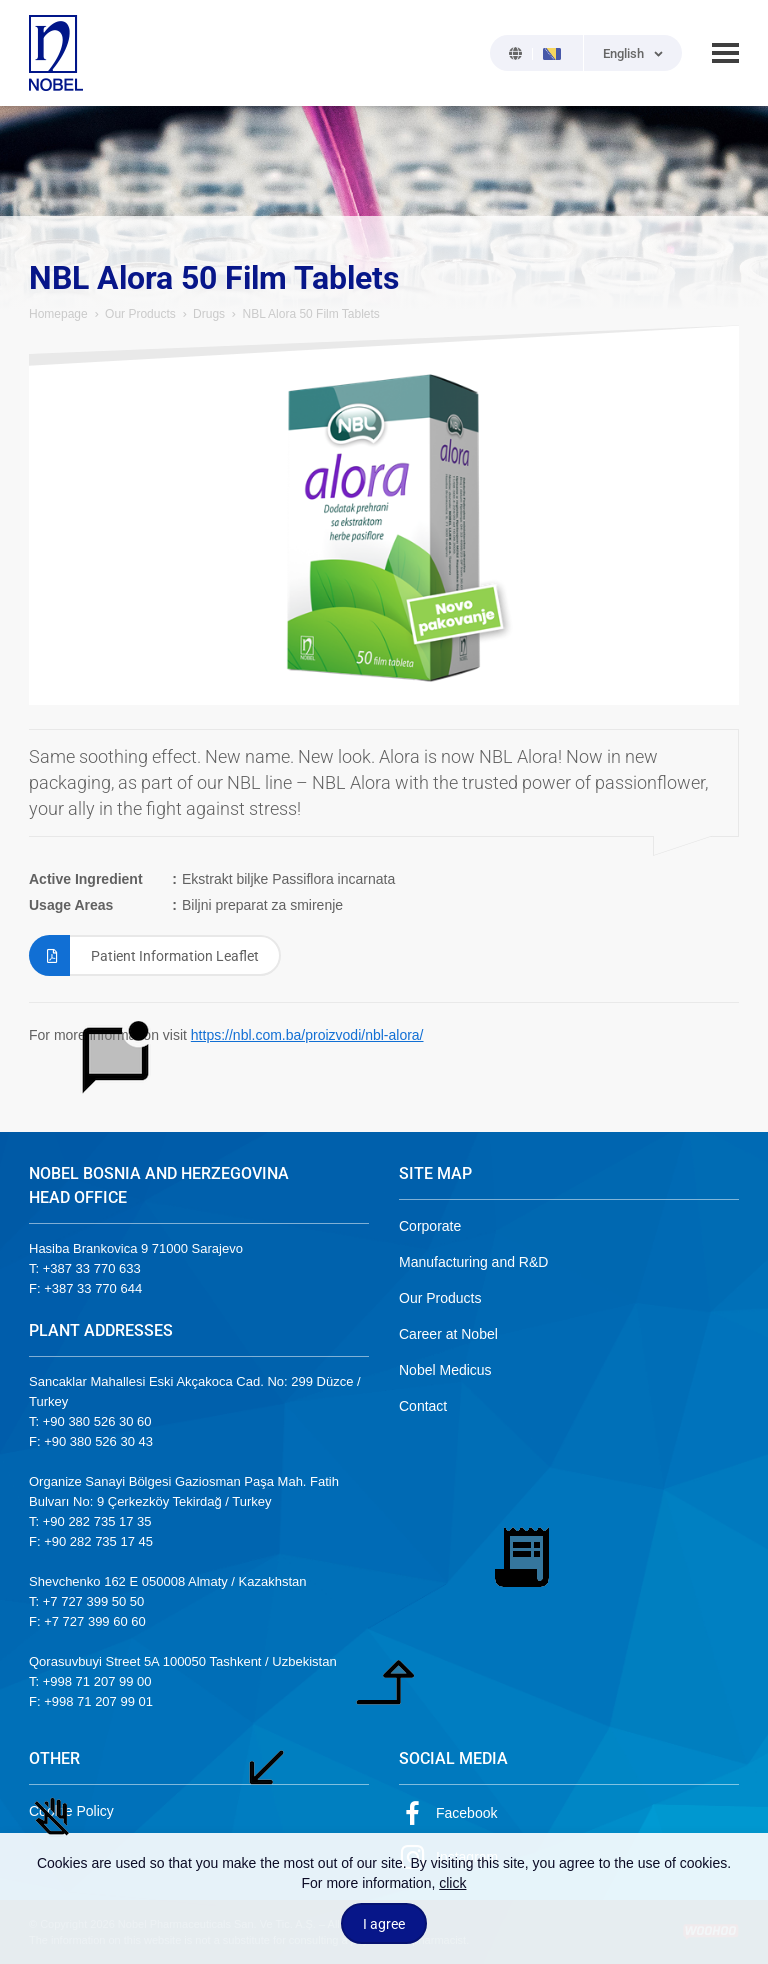 Image resolution: width=768 pixels, height=1964 pixels. Describe the element at coordinates (53, 1817) in the screenshot. I see `do not touch or interact with this item` at that location.